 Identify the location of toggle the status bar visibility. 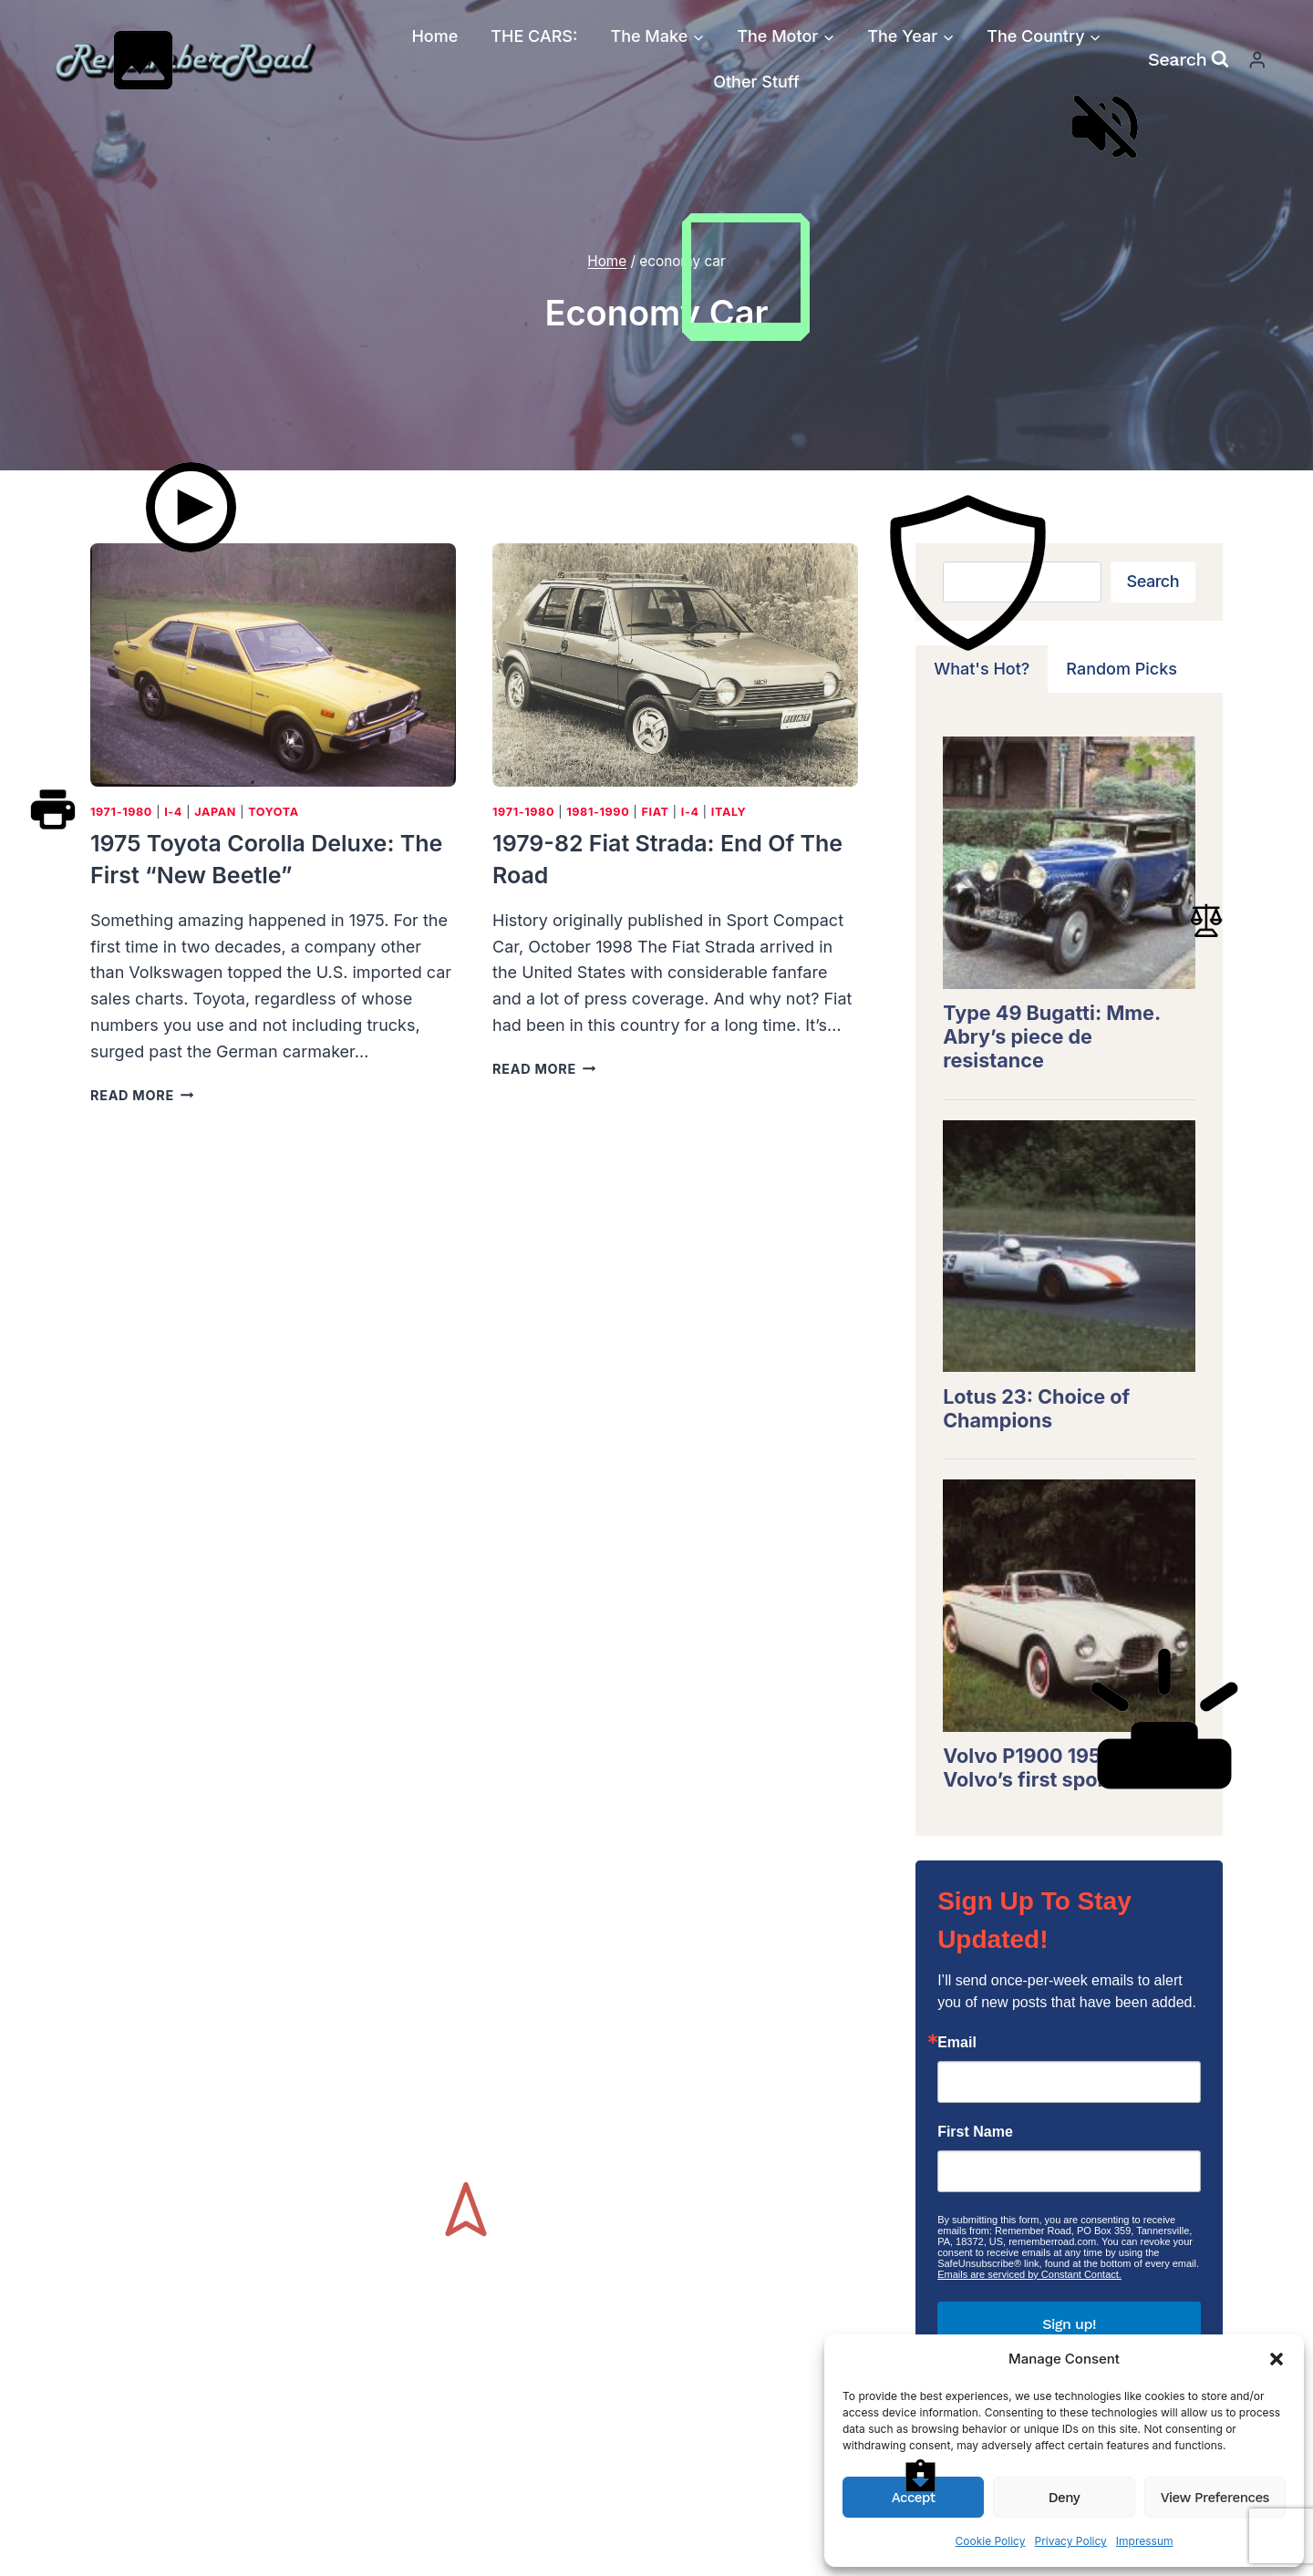
(746, 277).